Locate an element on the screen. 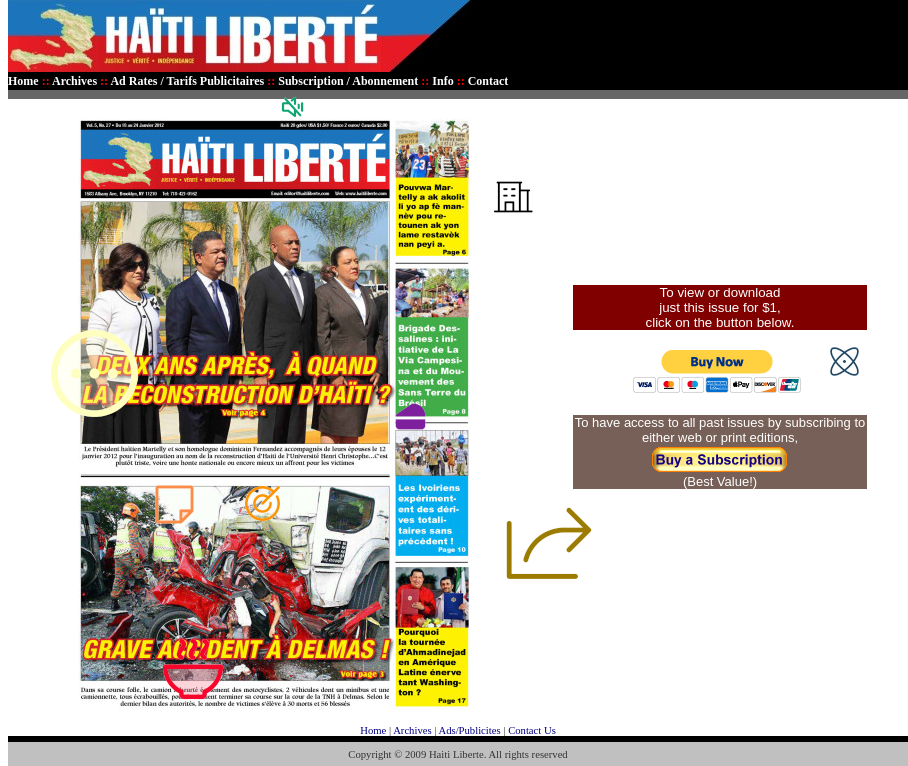 This screenshot has width=908, height=766. share this content is located at coordinates (549, 540).